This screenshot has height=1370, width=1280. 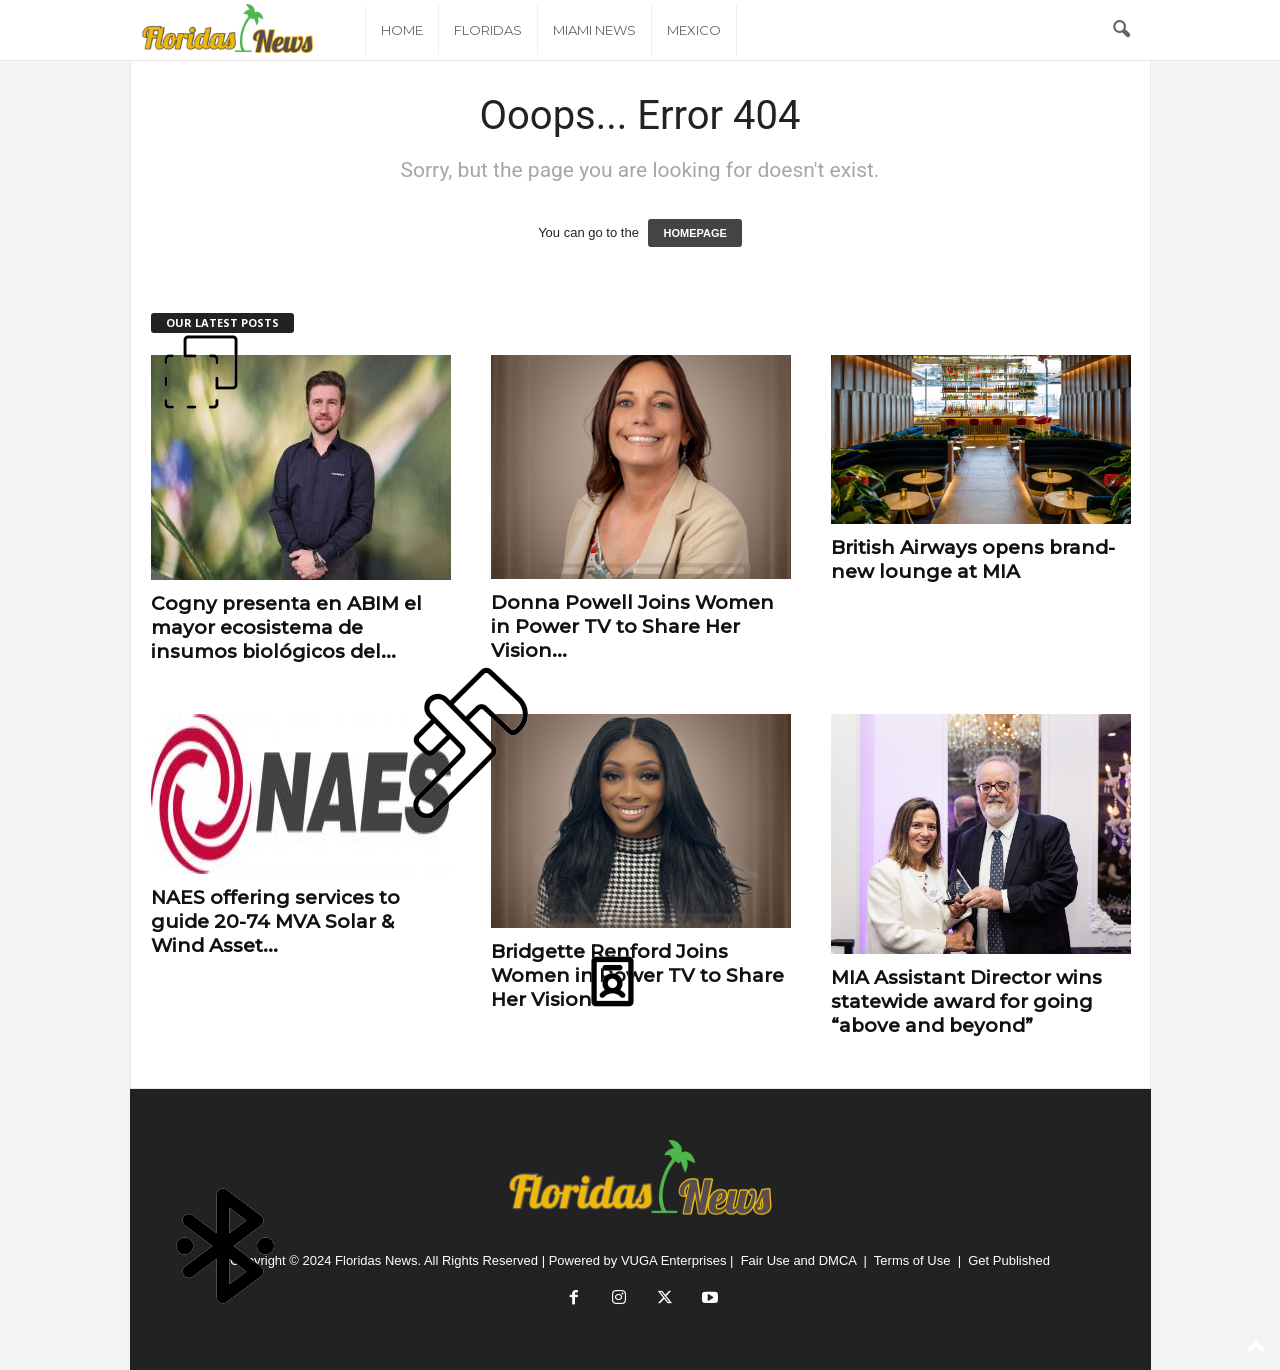 What do you see at coordinates (223, 1246) in the screenshot?
I see `indicates bluetooth is connected to a device` at bounding box center [223, 1246].